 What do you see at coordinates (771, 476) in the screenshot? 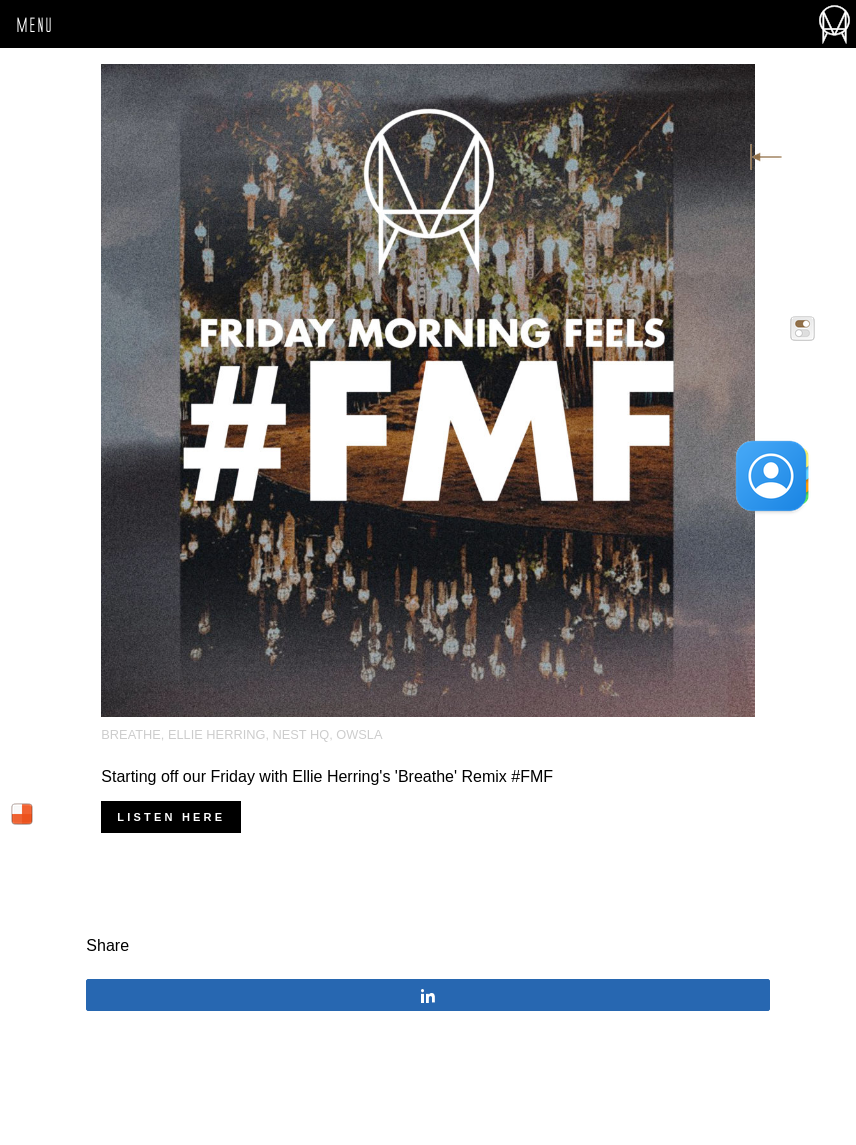
I see `open the communicator app` at bounding box center [771, 476].